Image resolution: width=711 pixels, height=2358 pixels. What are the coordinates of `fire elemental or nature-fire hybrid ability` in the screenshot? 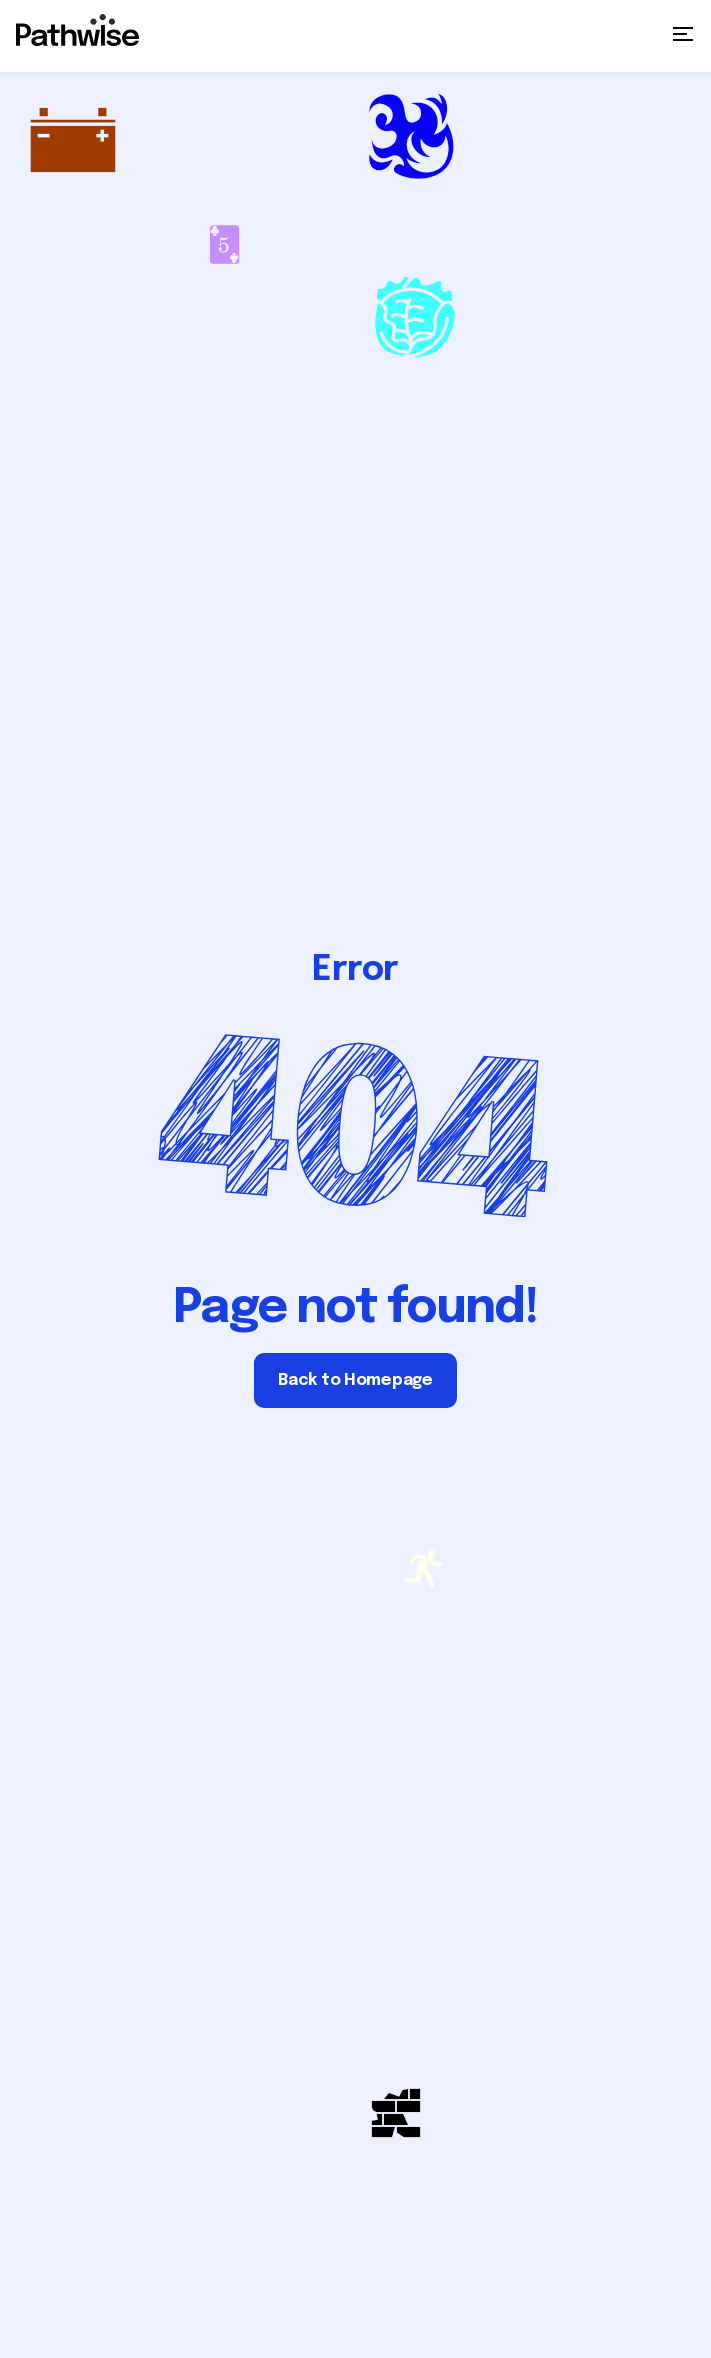 It's located at (411, 136).